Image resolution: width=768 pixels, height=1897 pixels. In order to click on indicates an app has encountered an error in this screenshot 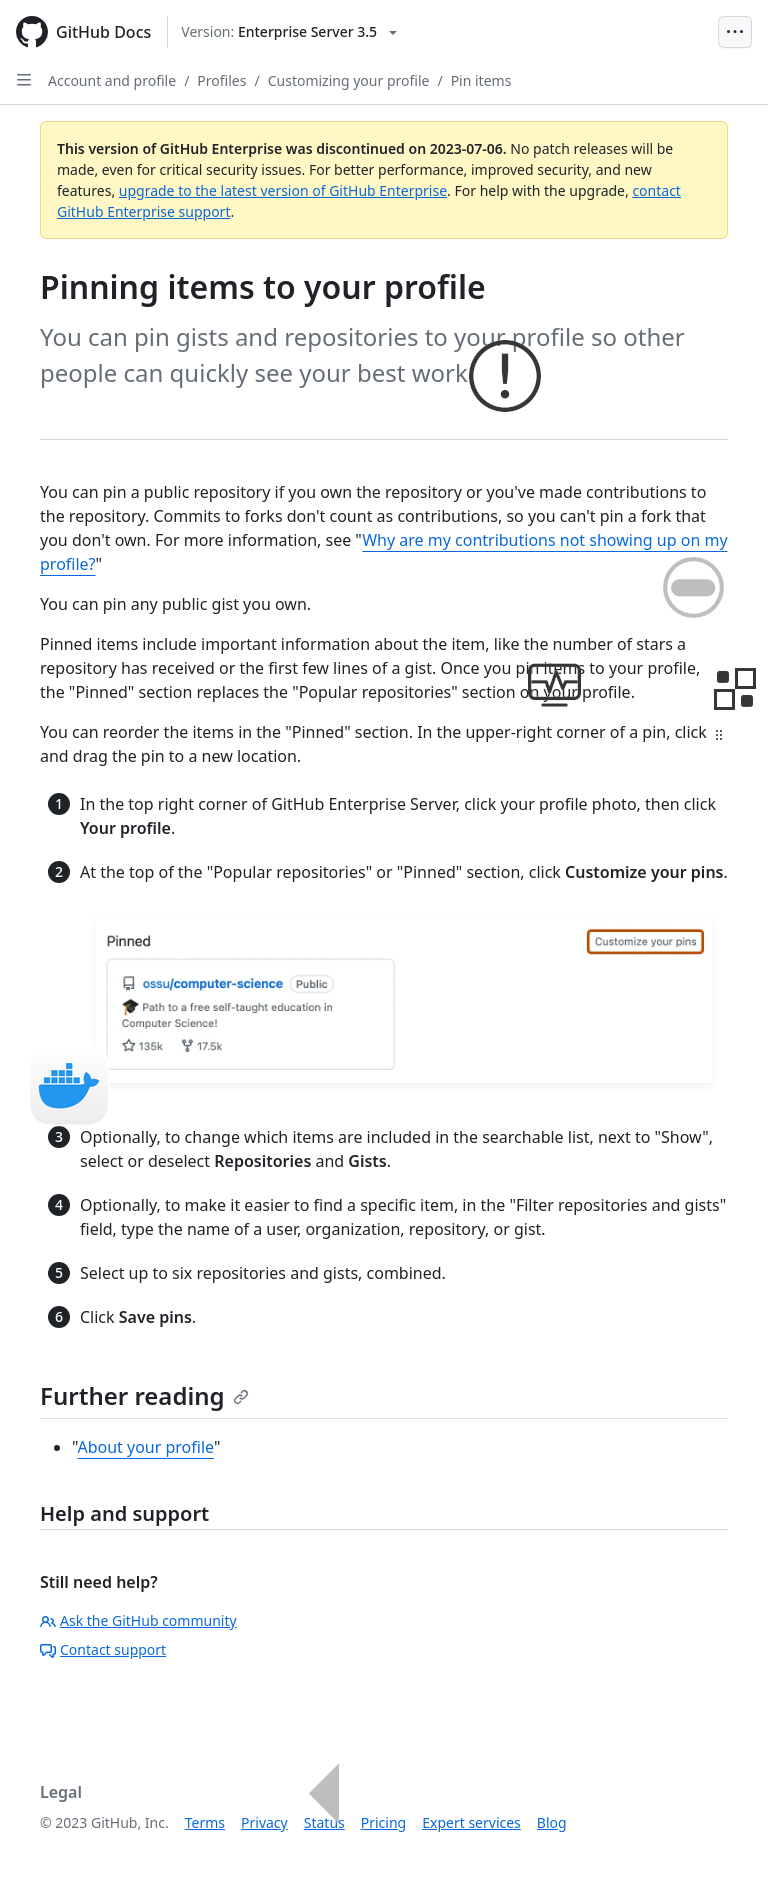, I will do `click(505, 376)`.